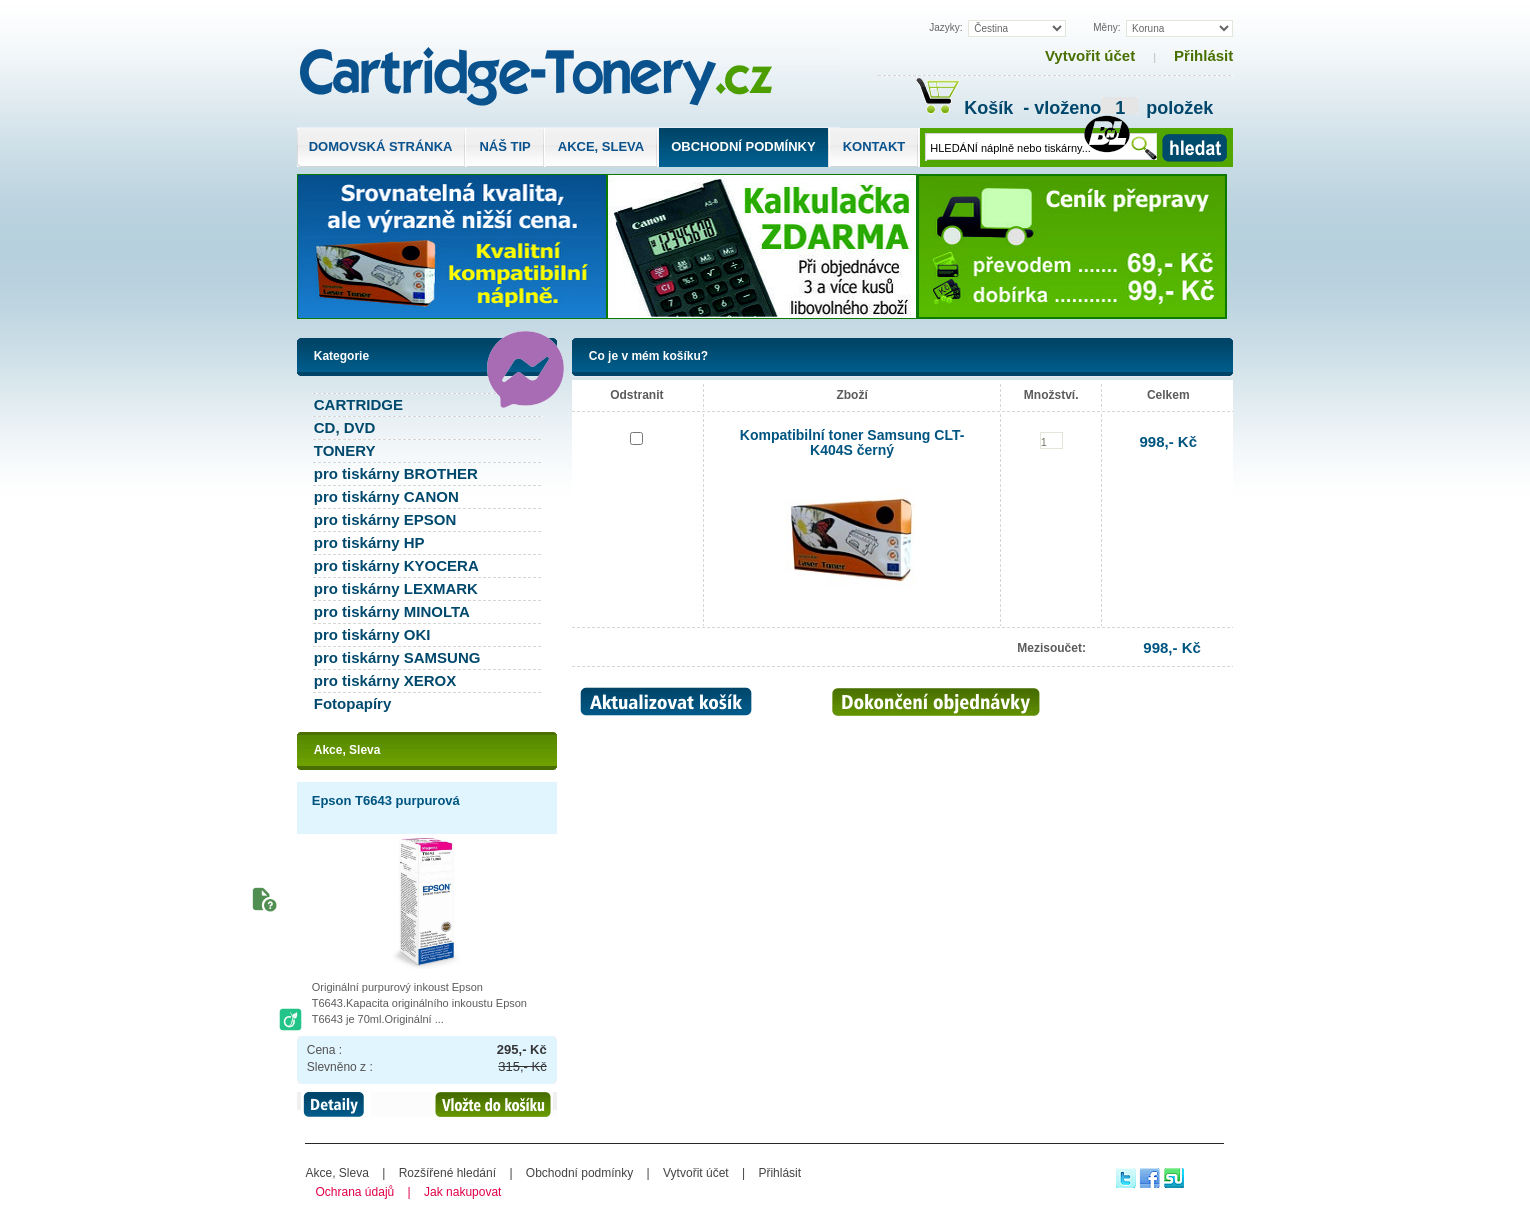 This screenshot has height=1222, width=1530. What do you see at coordinates (1107, 134) in the screenshot?
I see `buy n large corporation logo from WALL-E` at bounding box center [1107, 134].